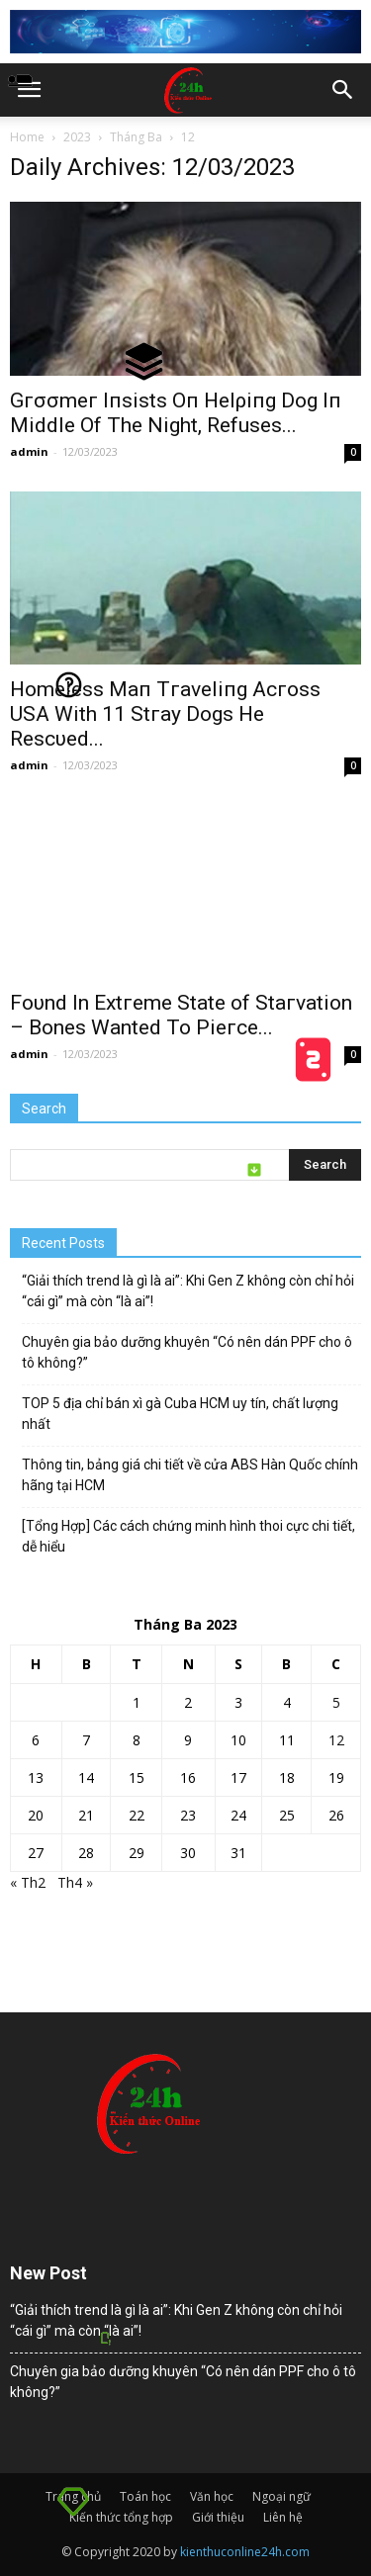  Describe the element at coordinates (254, 1170) in the screenshot. I see `download file or content` at that location.